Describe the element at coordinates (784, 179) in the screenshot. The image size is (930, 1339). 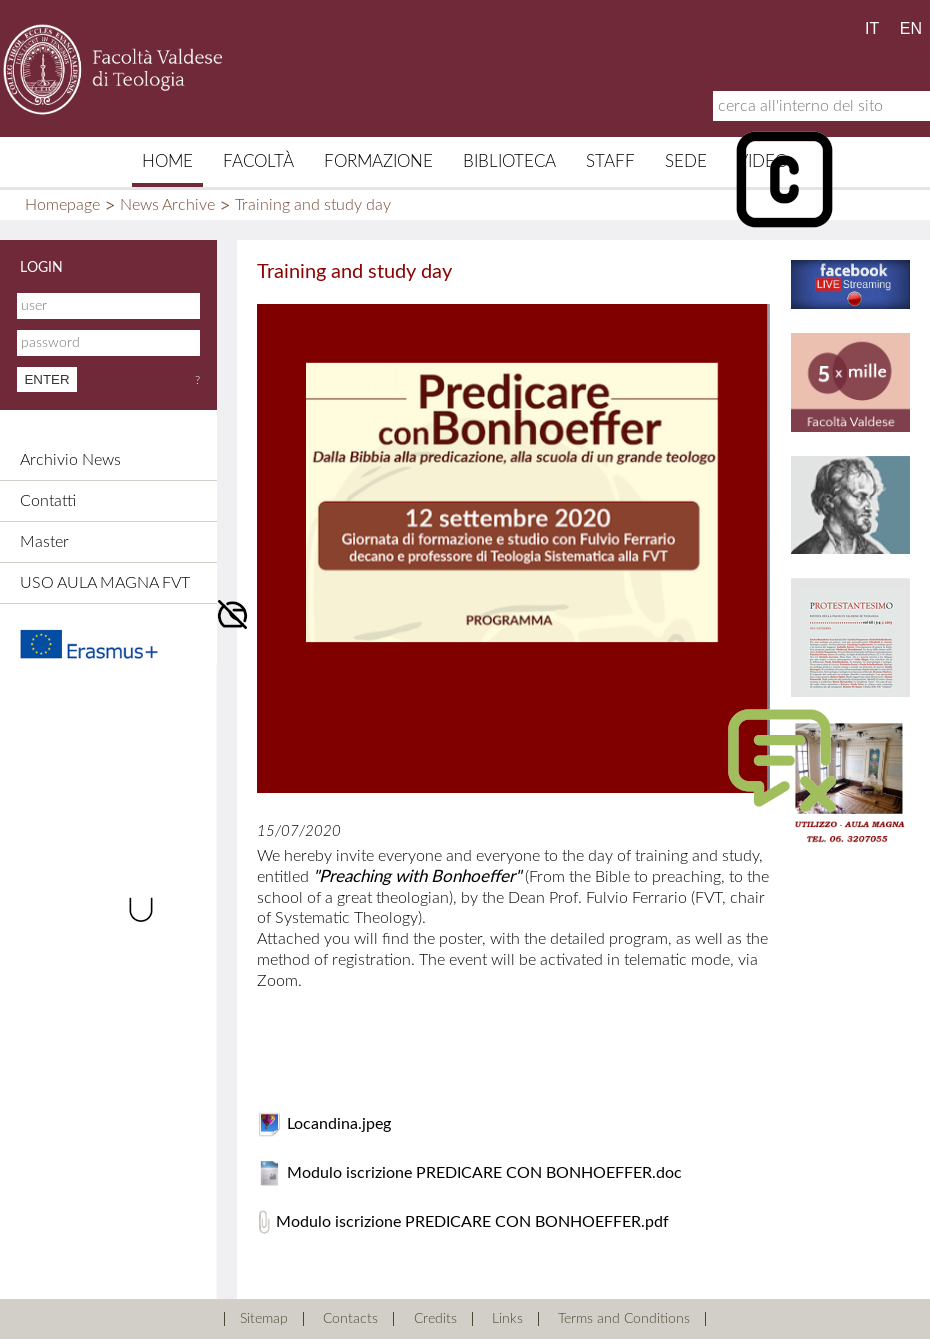
I see `carbon design system logo` at that location.